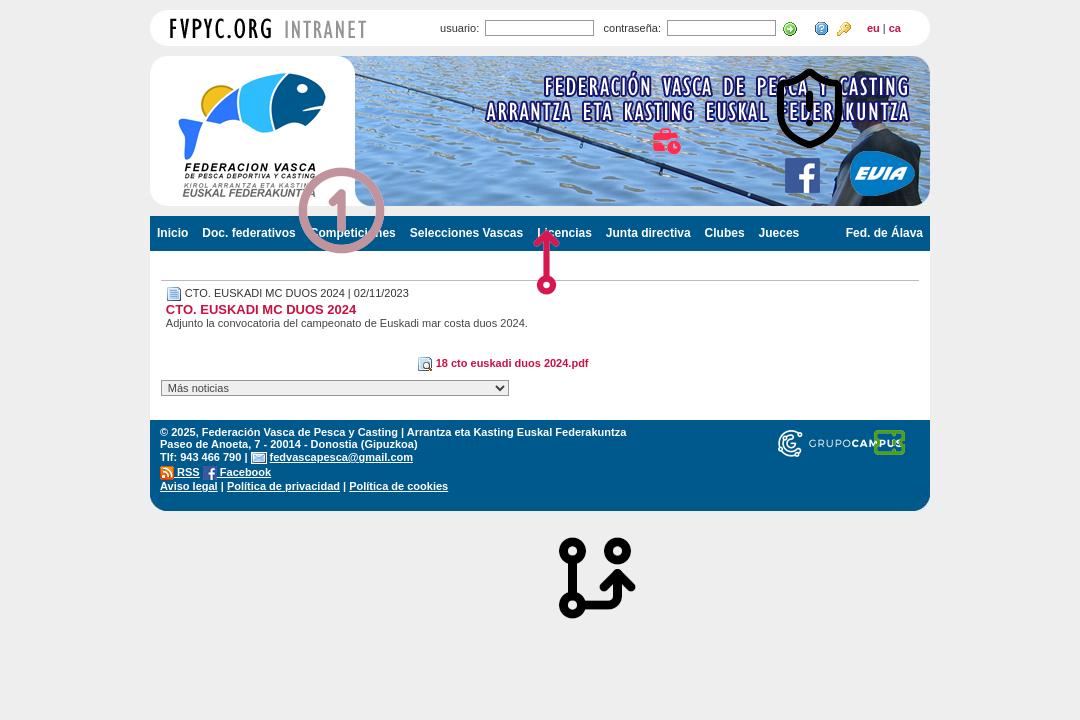 This screenshot has height=720, width=1080. What do you see at coordinates (546, 262) in the screenshot?
I see `scroll to top of page` at bounding box center [546, 262].